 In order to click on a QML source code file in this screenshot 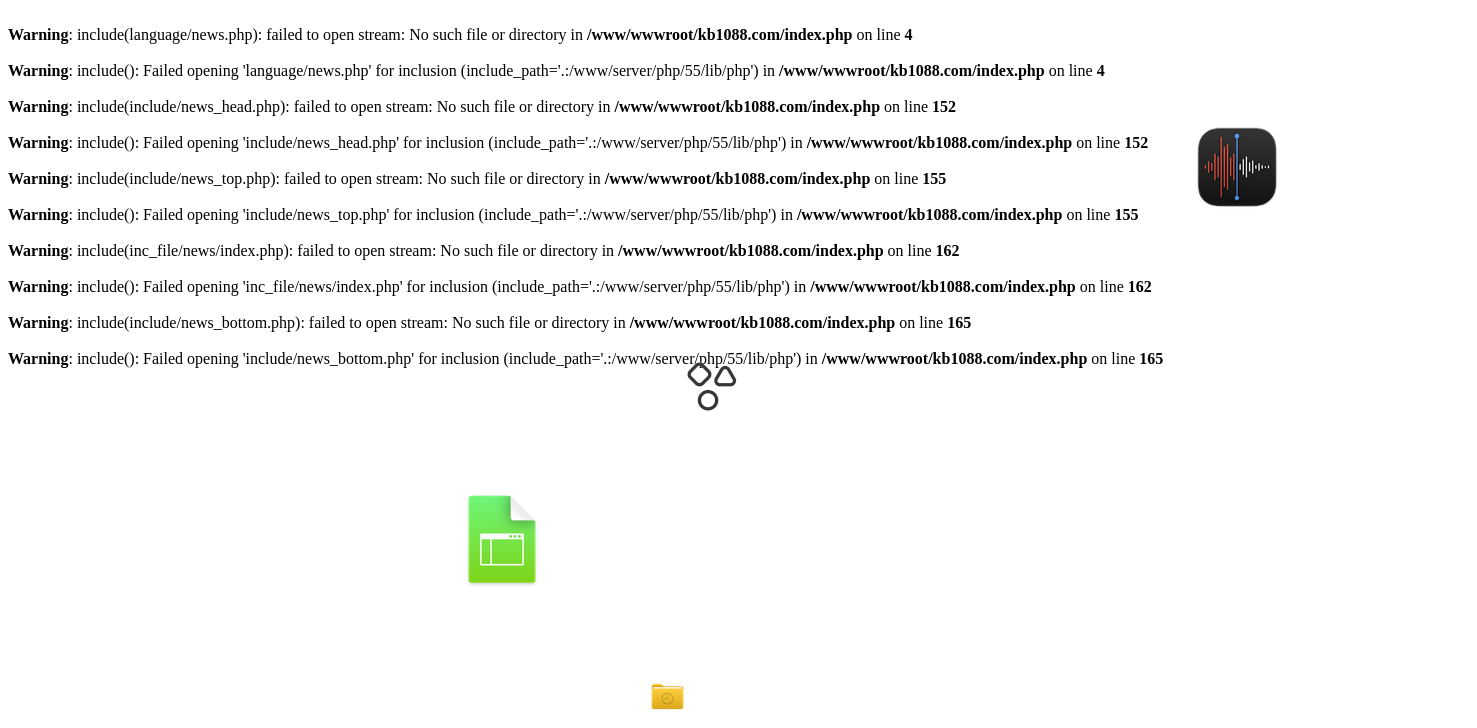, I will do `click(502, 541)`.